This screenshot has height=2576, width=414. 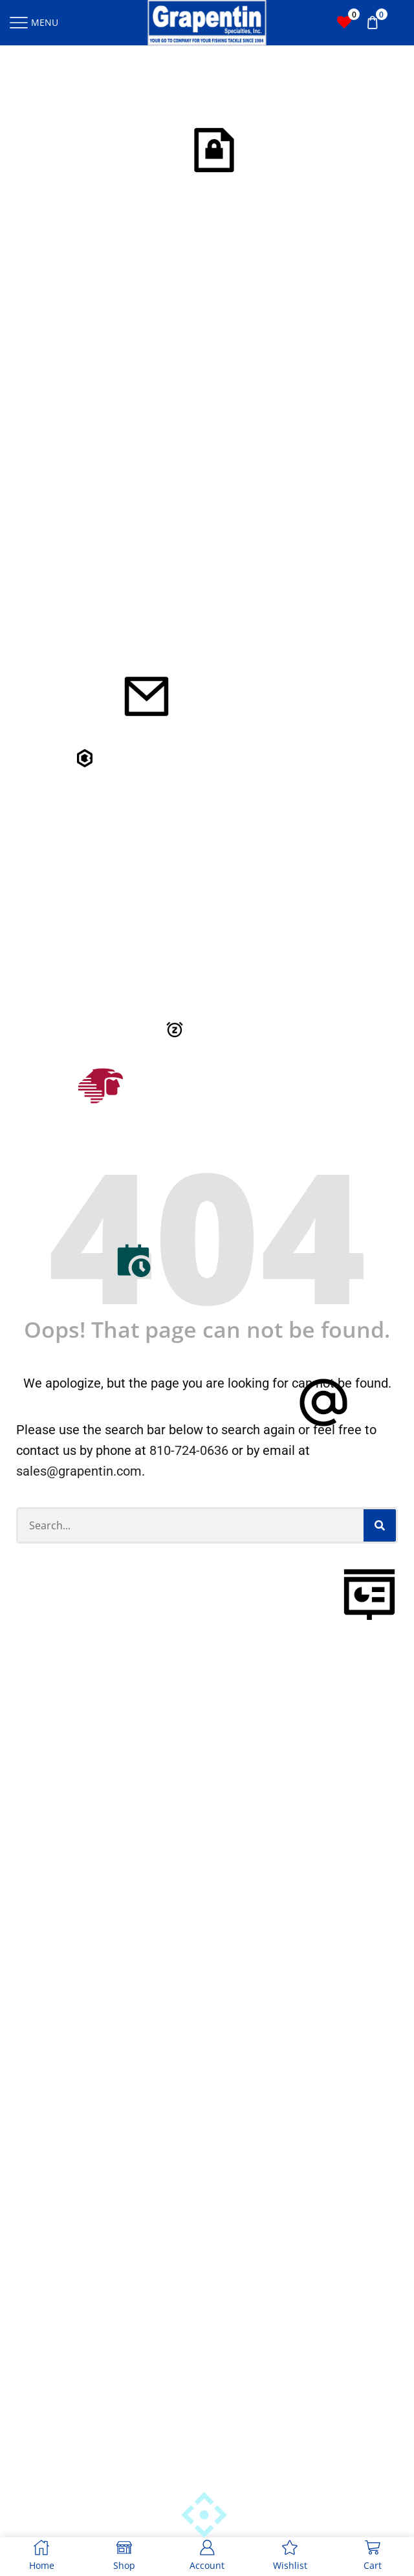 I want to click on start a presentation slideshow, so click(x=369, y=1592).